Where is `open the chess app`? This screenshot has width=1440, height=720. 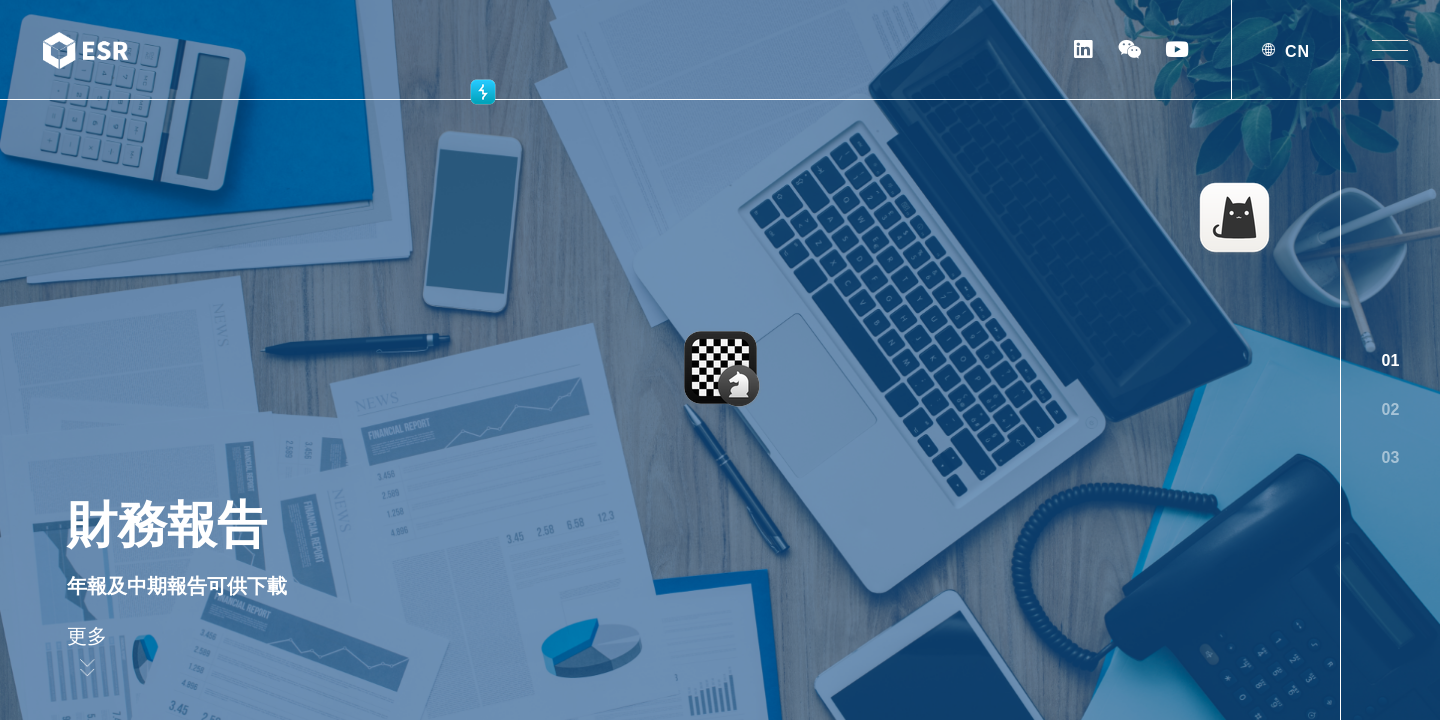
open the chess app is located at coordinates (720, 367).